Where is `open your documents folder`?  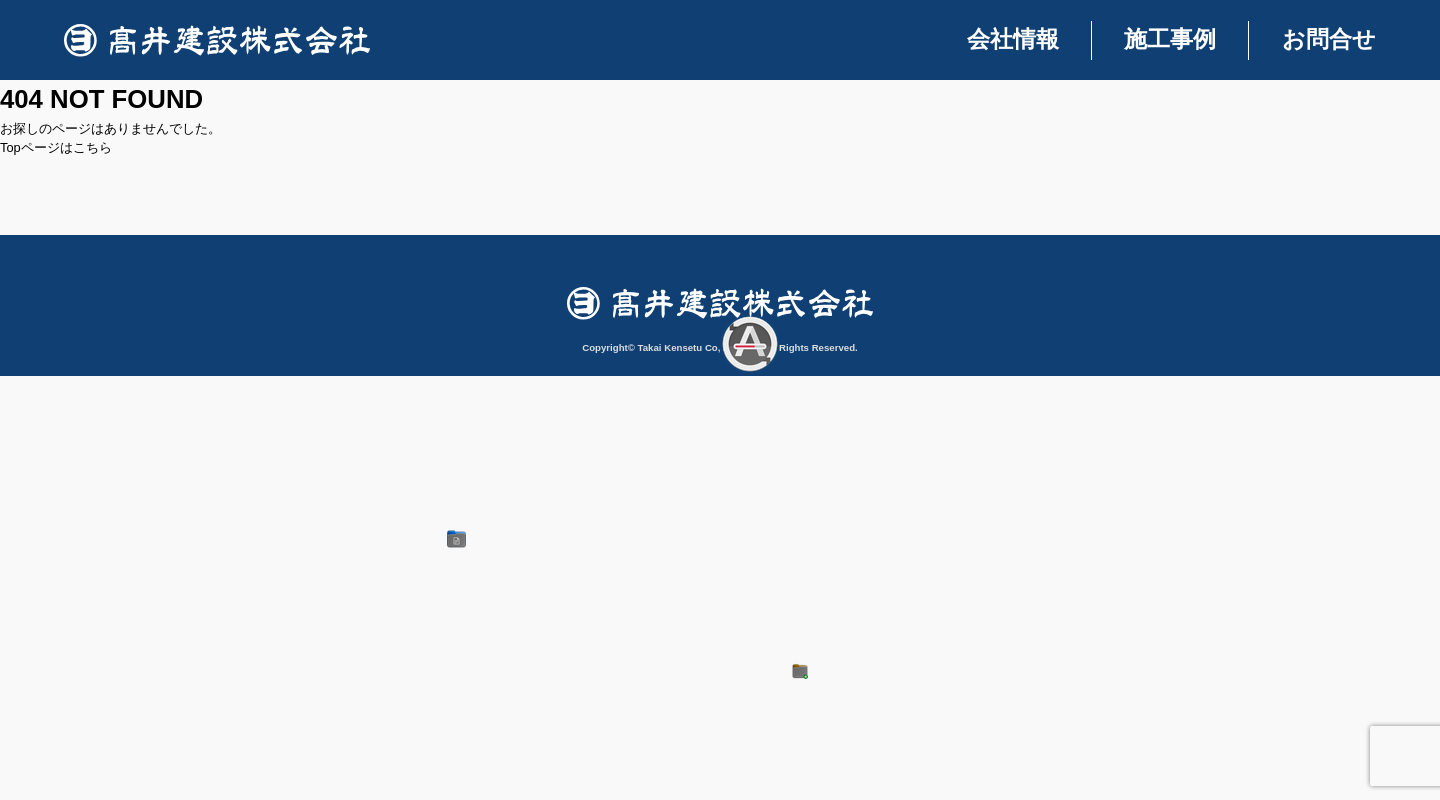 open your documents folder is located at coordinates (456, 538).